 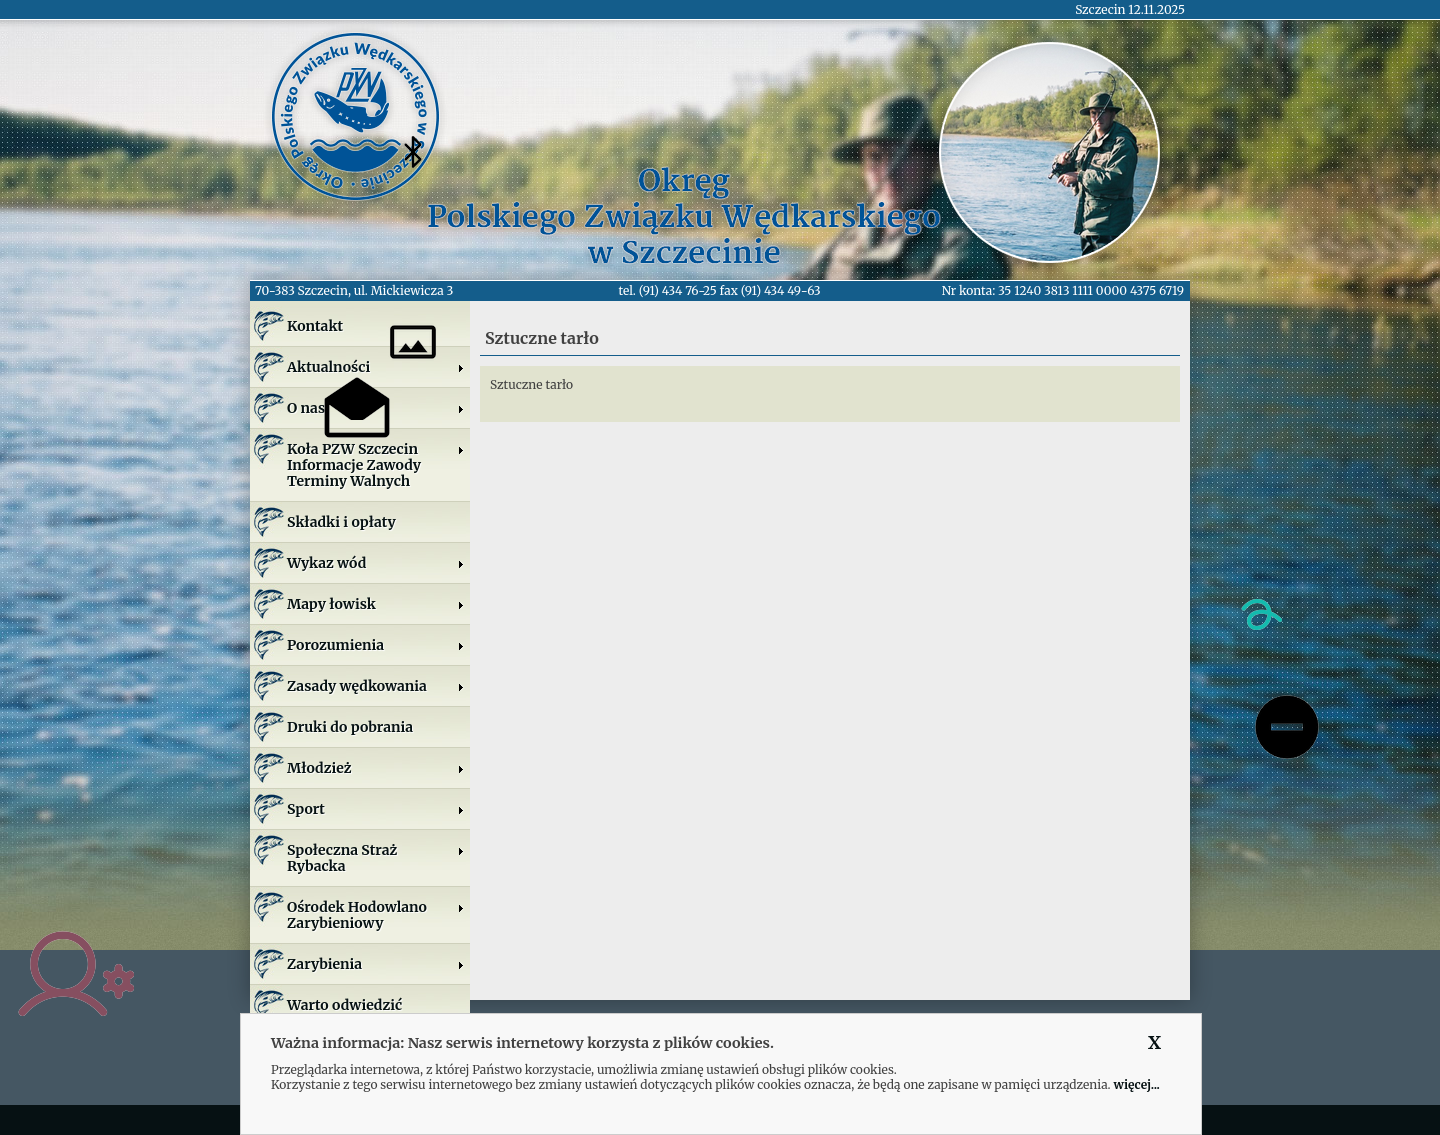 I want to click on view an opened or read email, so click(x=357, y=410).